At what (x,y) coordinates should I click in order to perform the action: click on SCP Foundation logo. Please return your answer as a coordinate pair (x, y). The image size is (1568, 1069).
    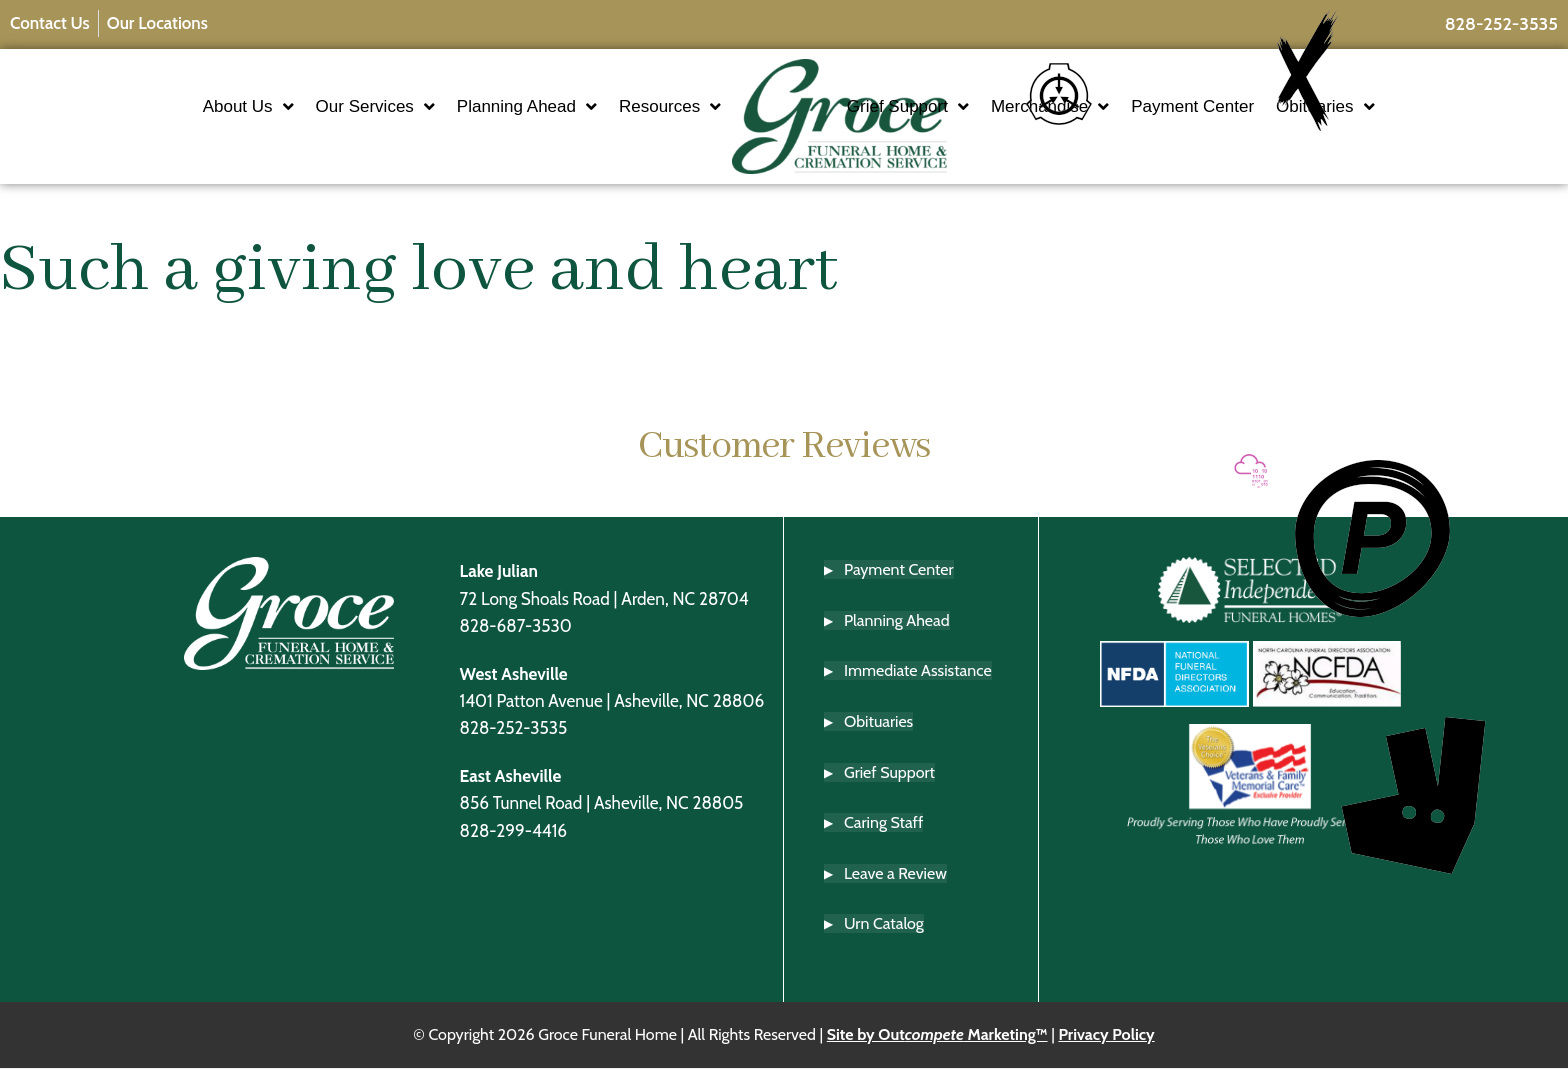
    Looking at the image, I should click on (1059, 94).